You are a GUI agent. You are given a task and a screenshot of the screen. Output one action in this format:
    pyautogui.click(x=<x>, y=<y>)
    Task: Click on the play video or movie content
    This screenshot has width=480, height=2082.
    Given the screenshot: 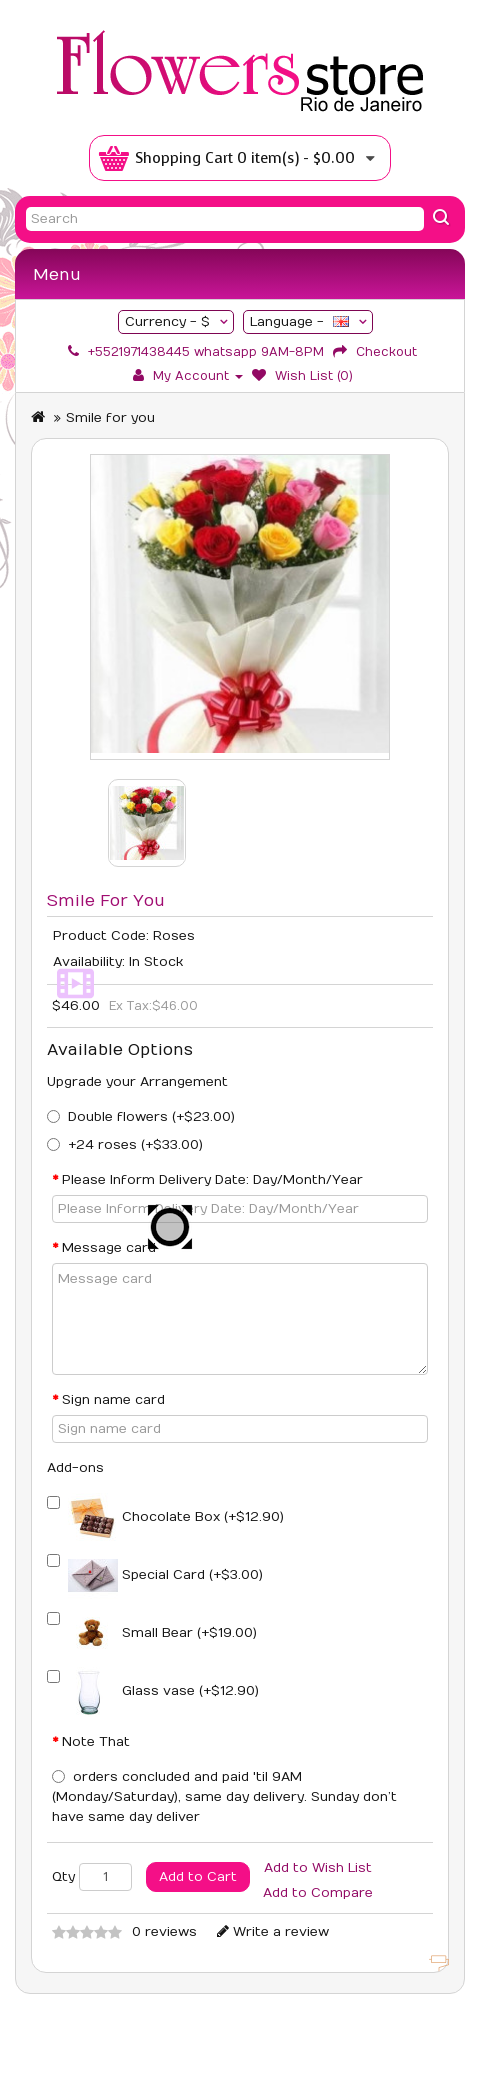 What is the action you would take?
    pyautogui.click(x=75, y=983)
    